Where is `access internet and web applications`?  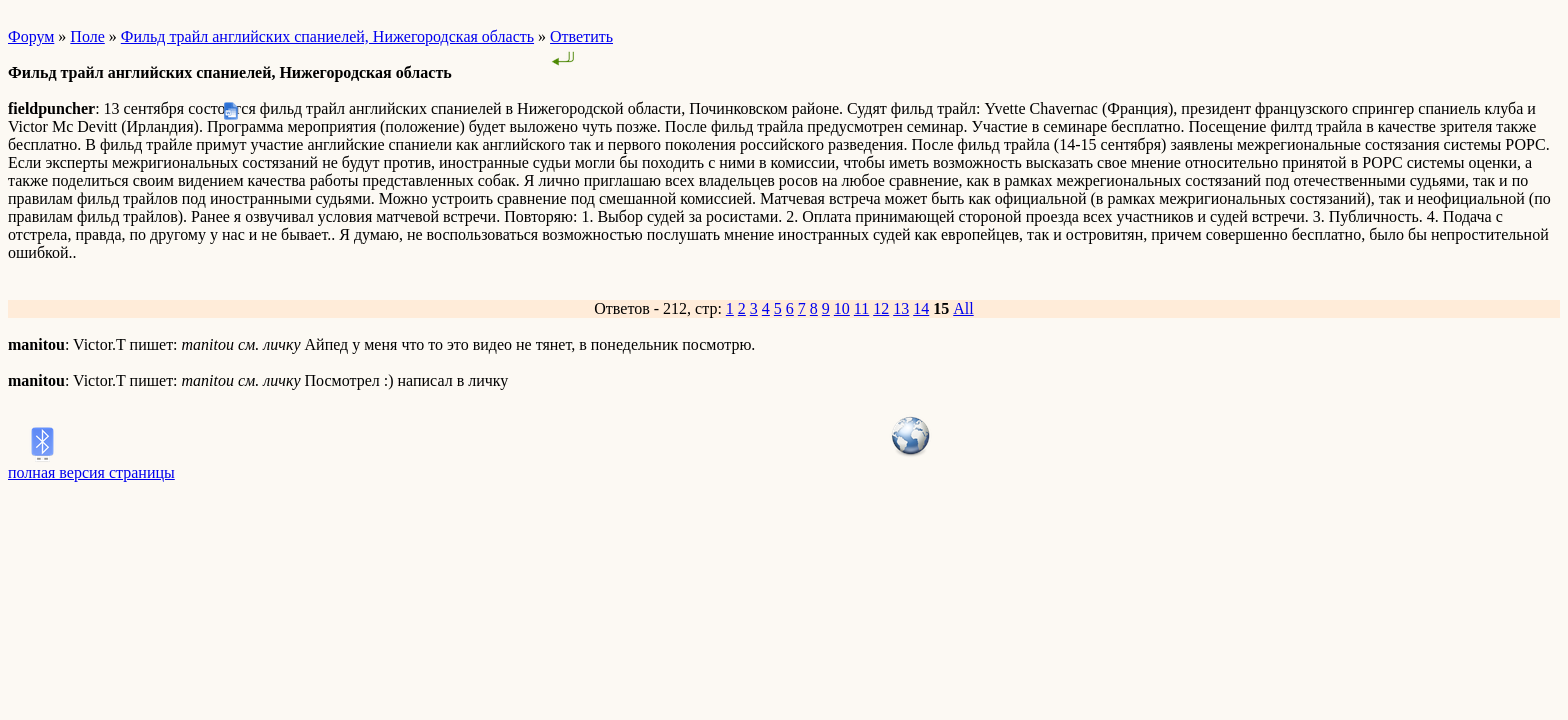
access internet and web applications is located at coordinates (911, 436).